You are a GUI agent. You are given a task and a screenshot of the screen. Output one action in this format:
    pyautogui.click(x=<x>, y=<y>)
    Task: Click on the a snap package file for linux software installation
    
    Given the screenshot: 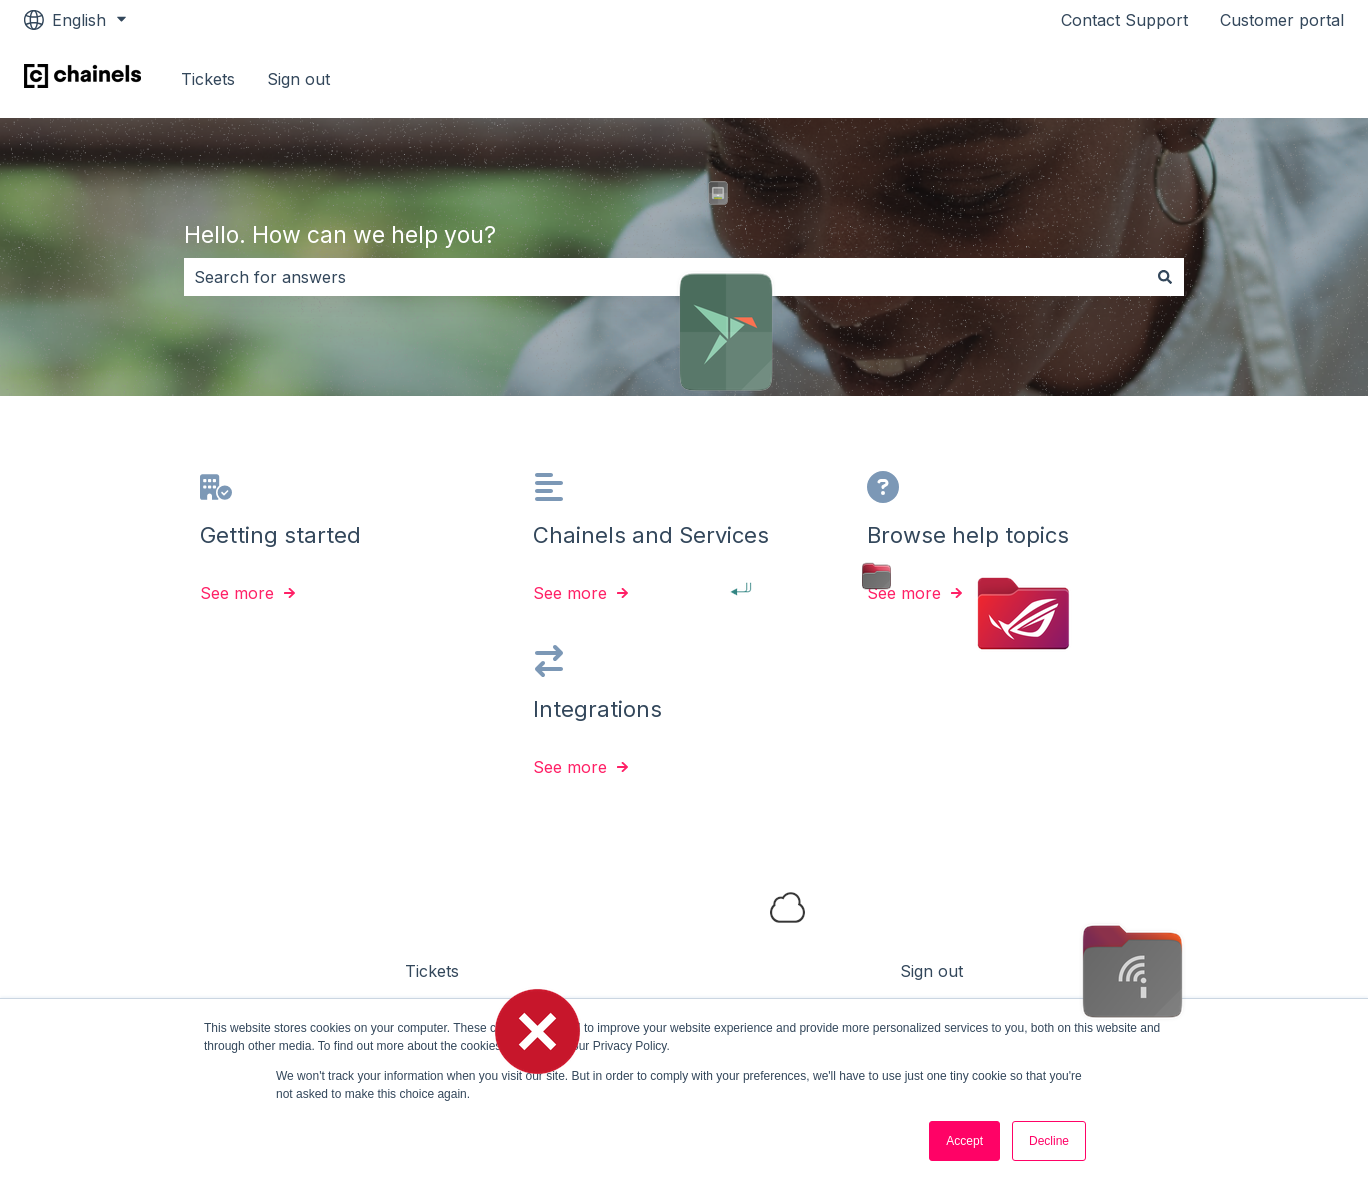 What is the action you would take?
    pyautogui.click(x=726, y=332)
    